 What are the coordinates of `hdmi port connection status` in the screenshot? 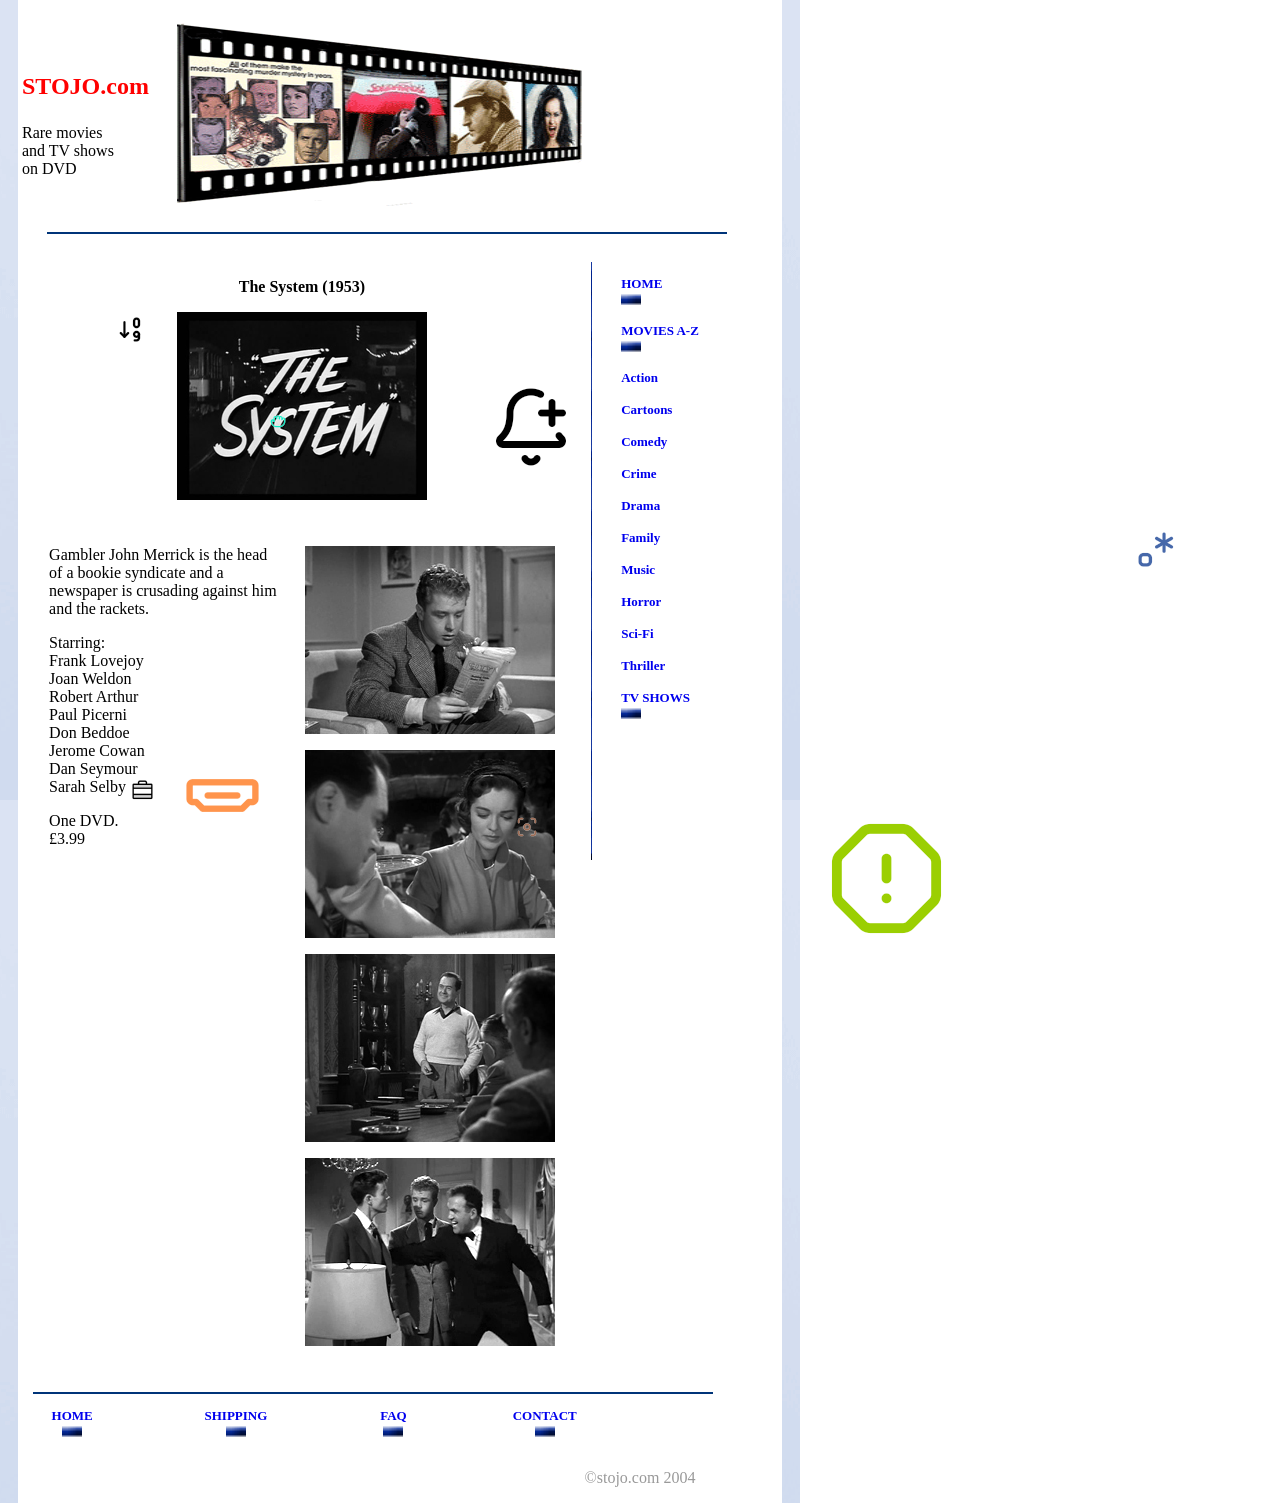 It's located at (222, 795).